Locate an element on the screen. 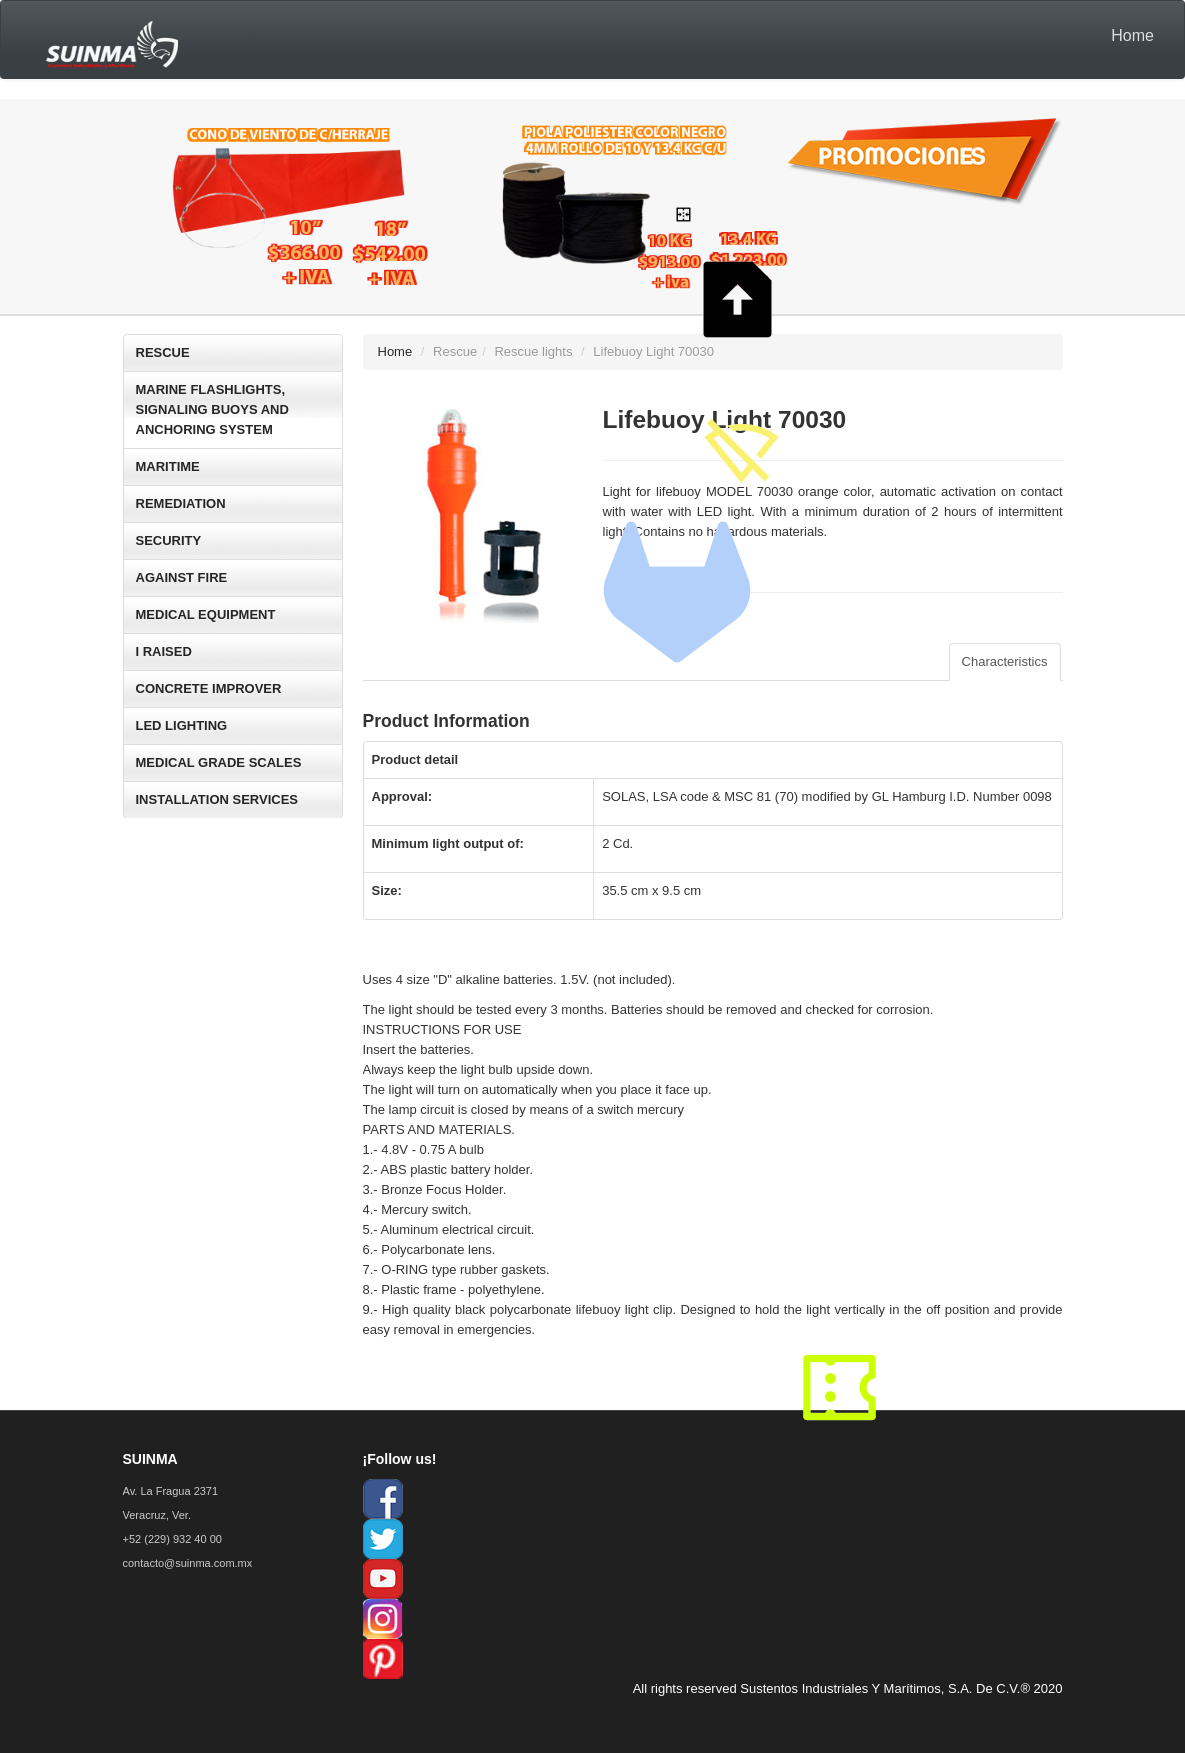  open GitLab repository is located at coordinates (677, 592).